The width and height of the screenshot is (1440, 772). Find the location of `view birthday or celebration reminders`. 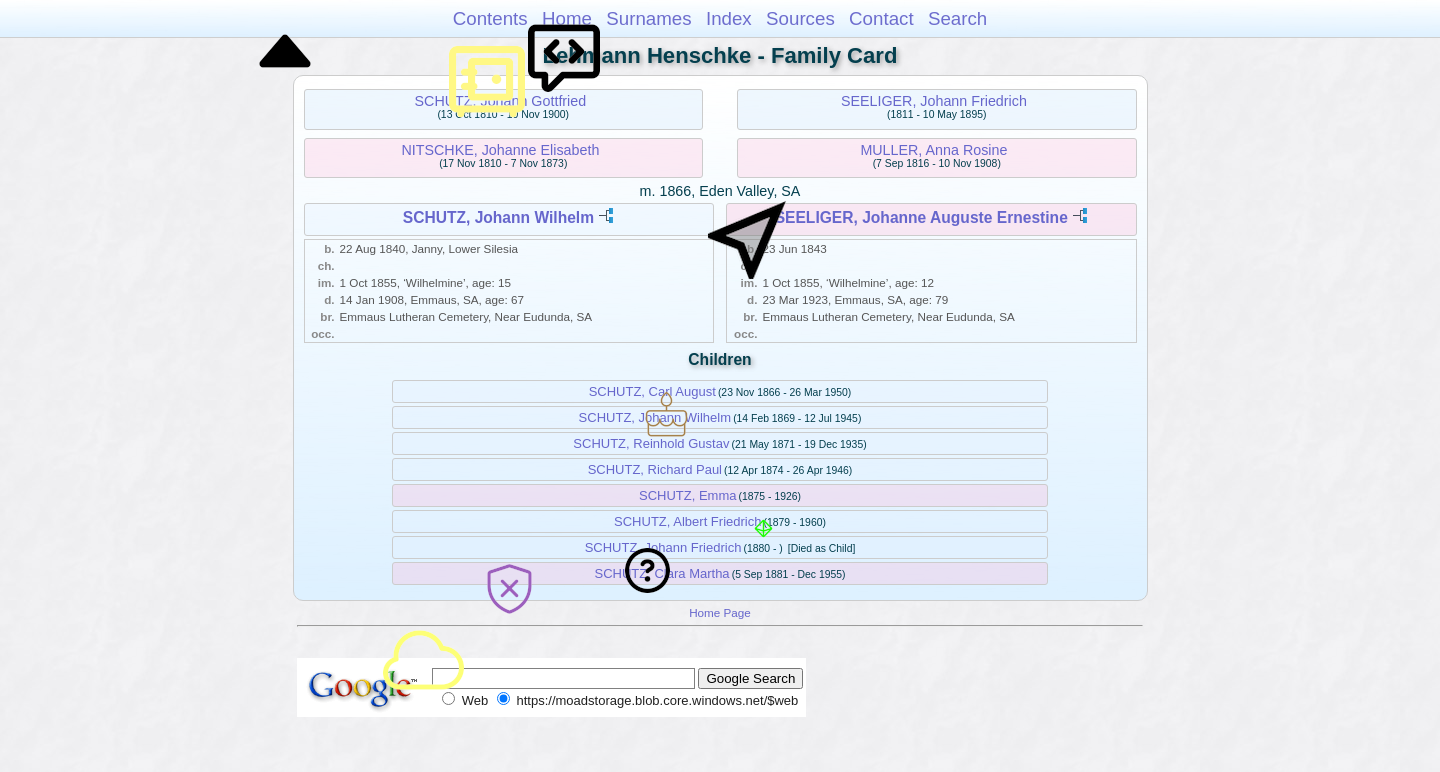

view birthday or celebration reminders is located at coordinates (666, 417).